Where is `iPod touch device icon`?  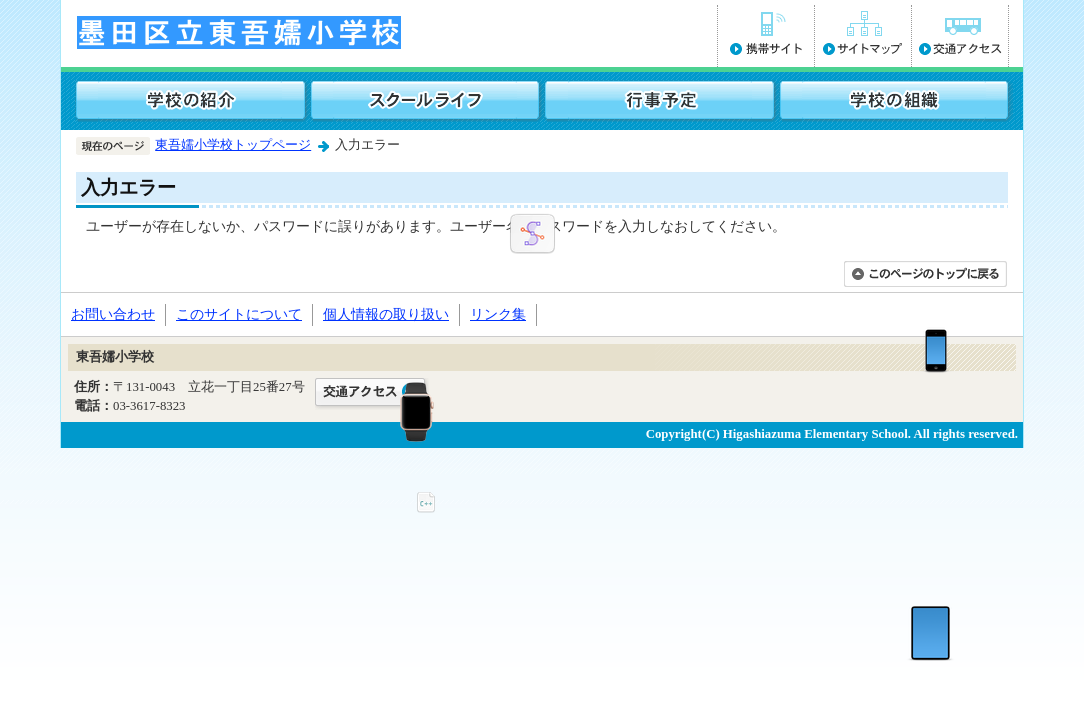 iPod touch device icon is located at coordinates (936, 350).